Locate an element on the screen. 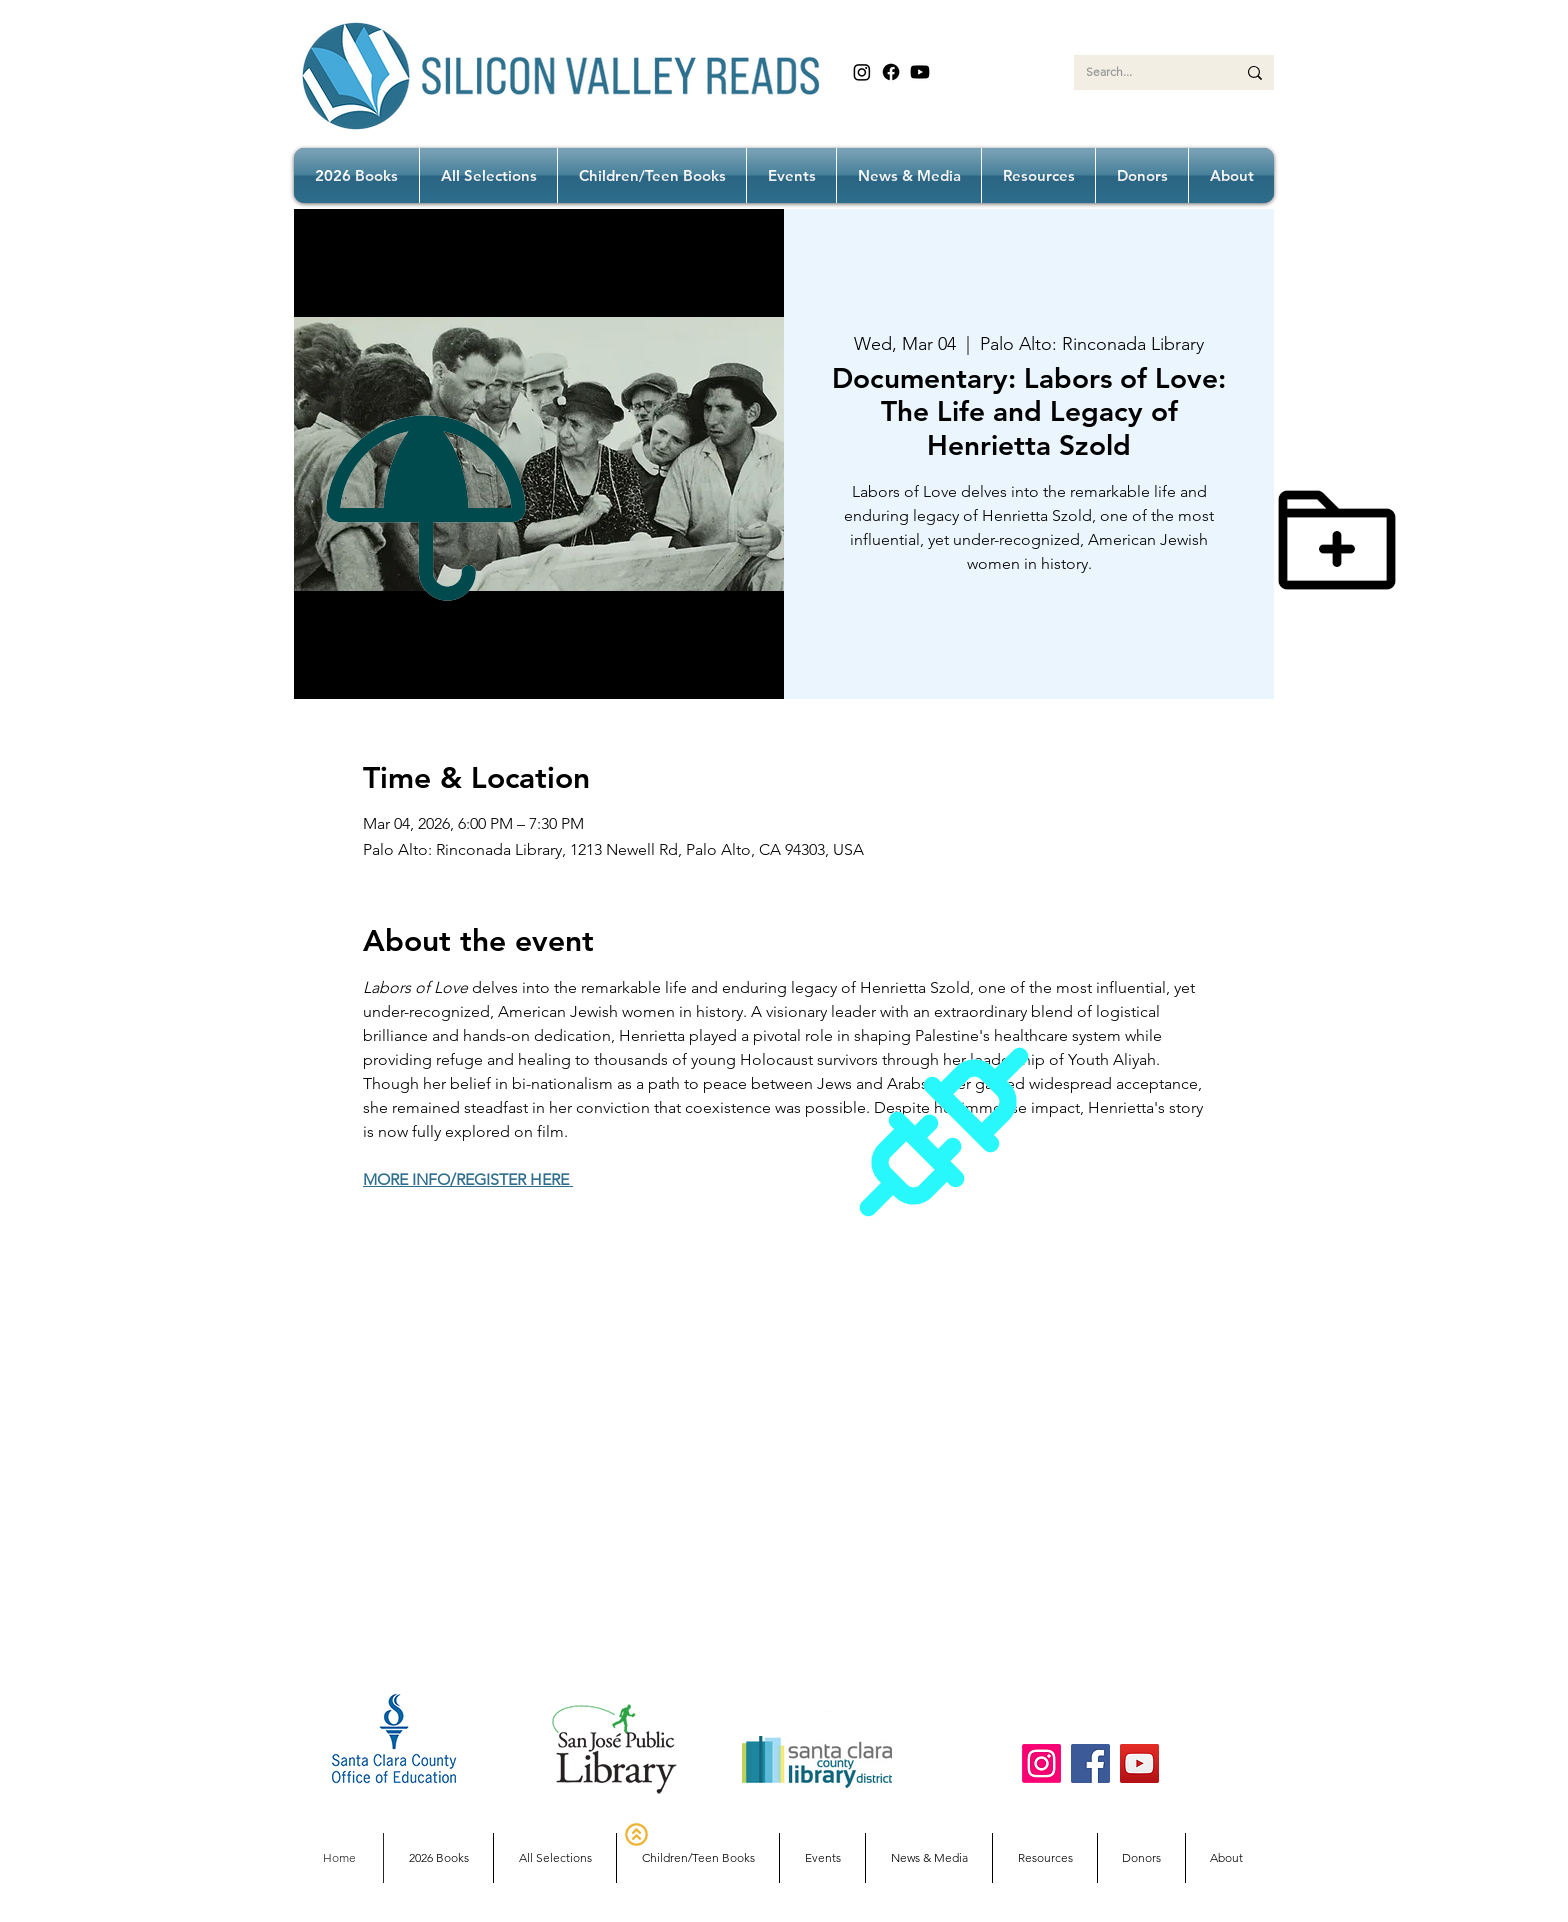  create a new folder is located at coordinates (1337, 540).